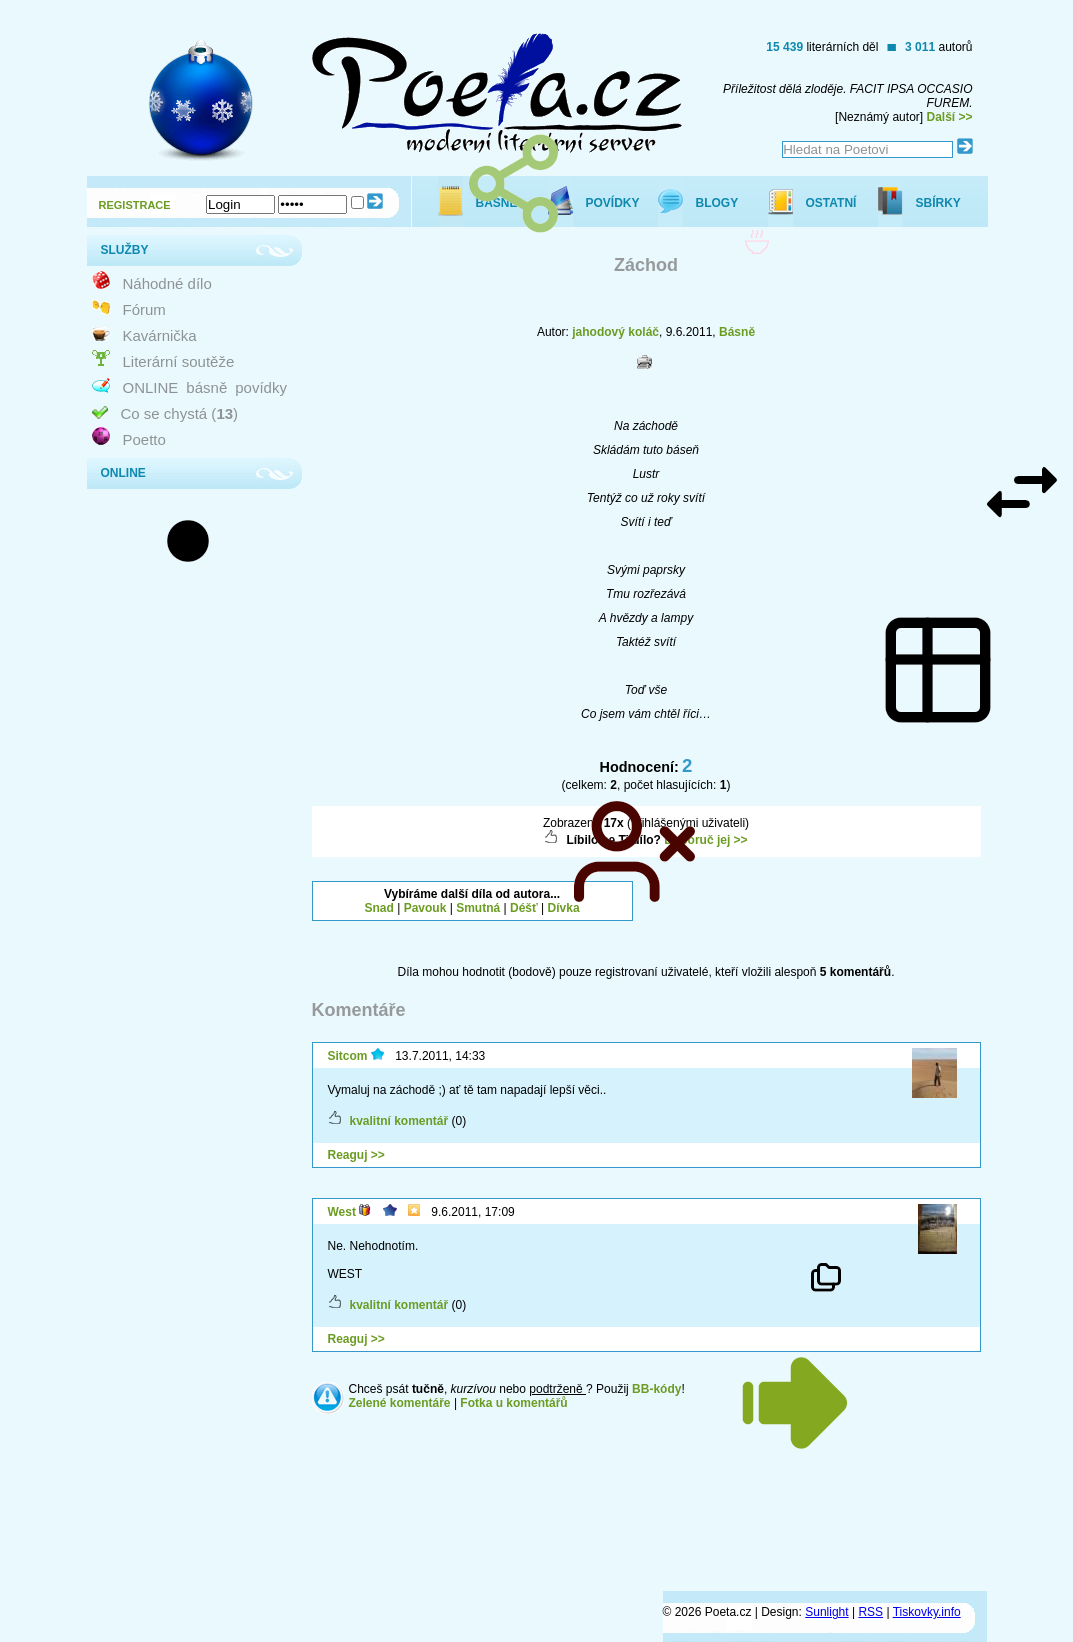  What do you see at coordinates (938, 670) in the screenshot?
I see `view data in table format` at bounding box center [938, 670].